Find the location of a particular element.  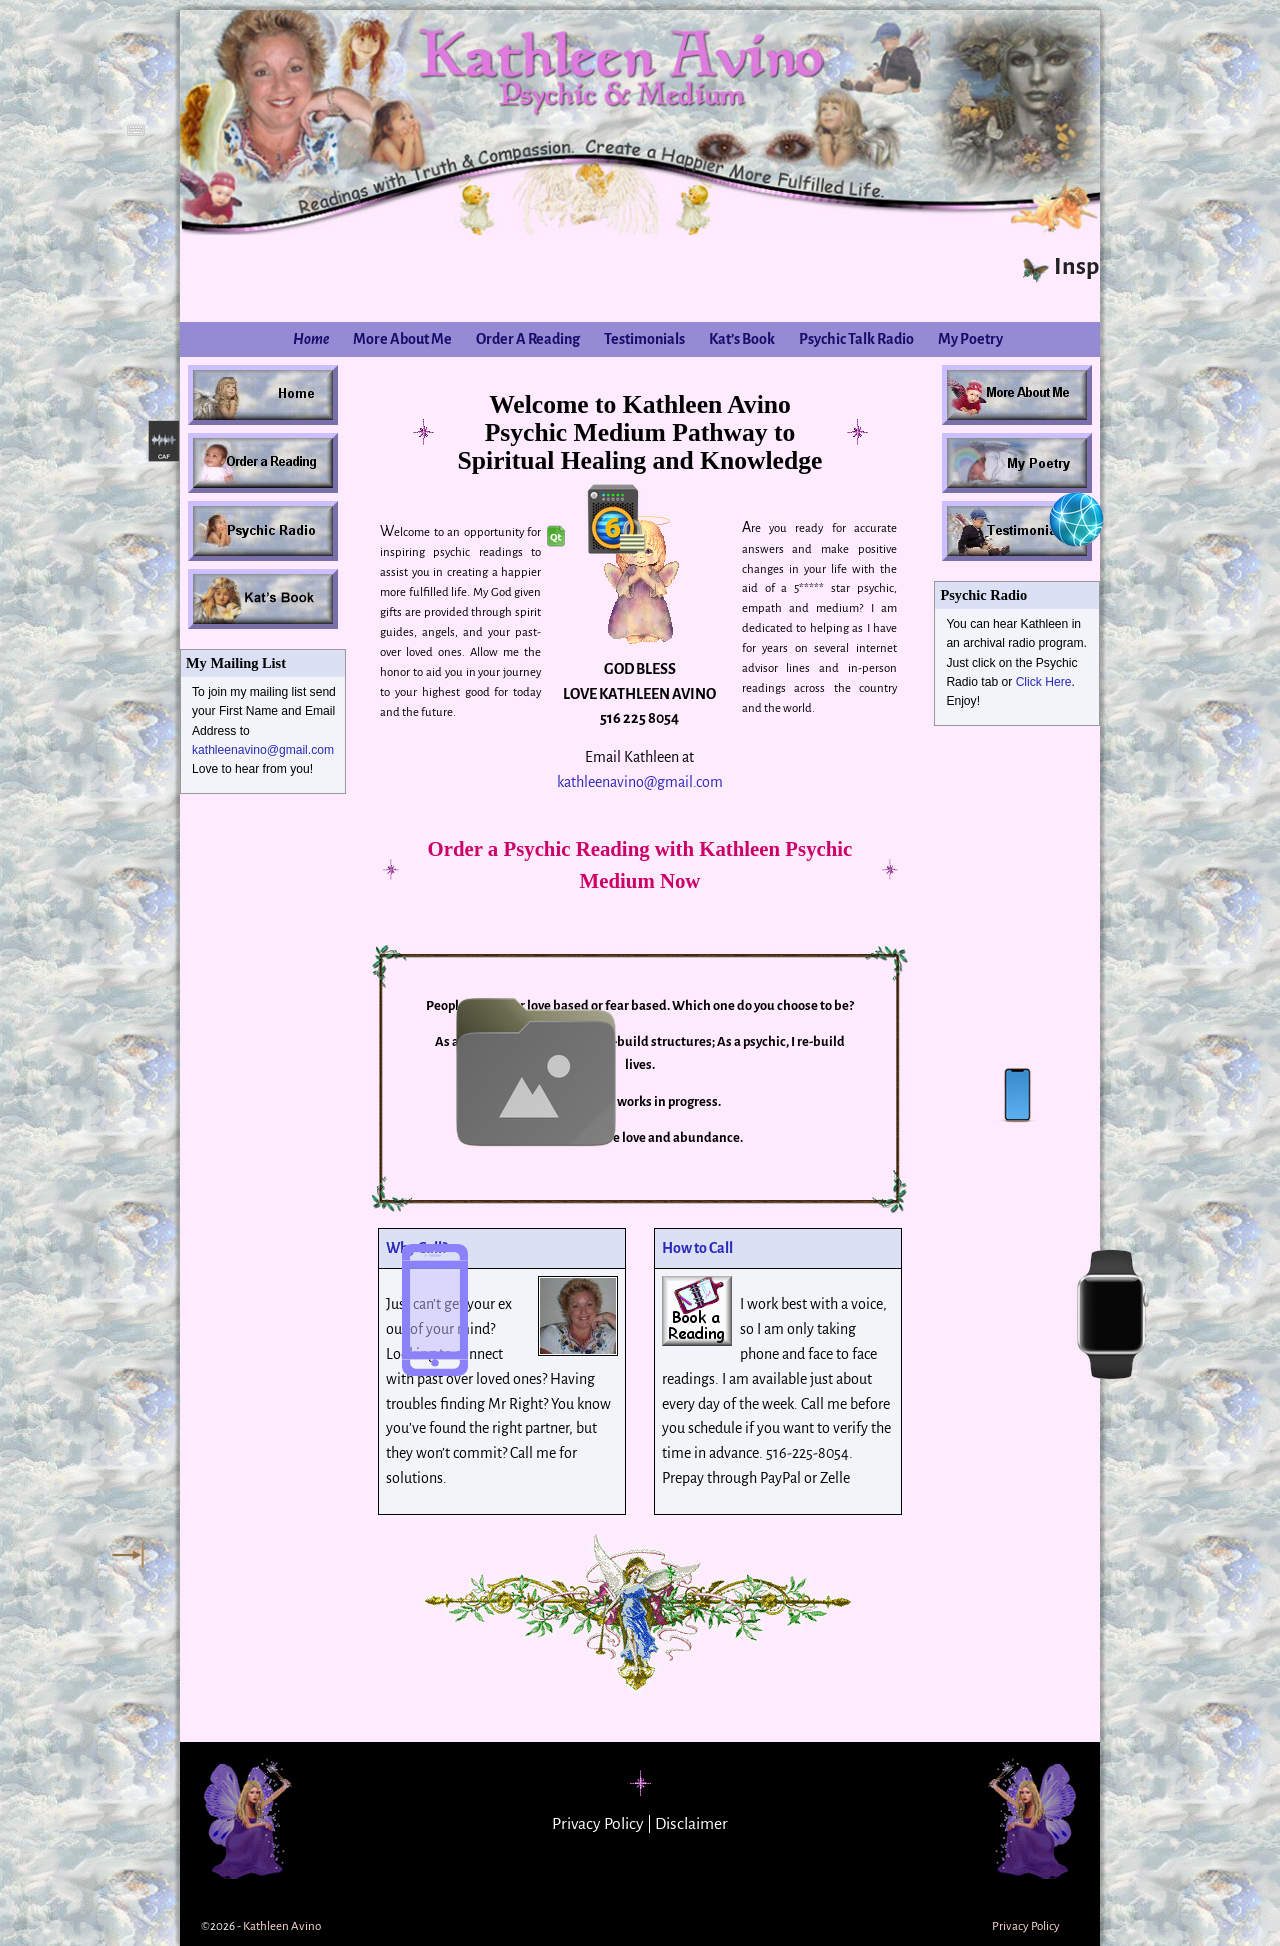

a QML source file used in Qt development is located at coordinates (556, 536).